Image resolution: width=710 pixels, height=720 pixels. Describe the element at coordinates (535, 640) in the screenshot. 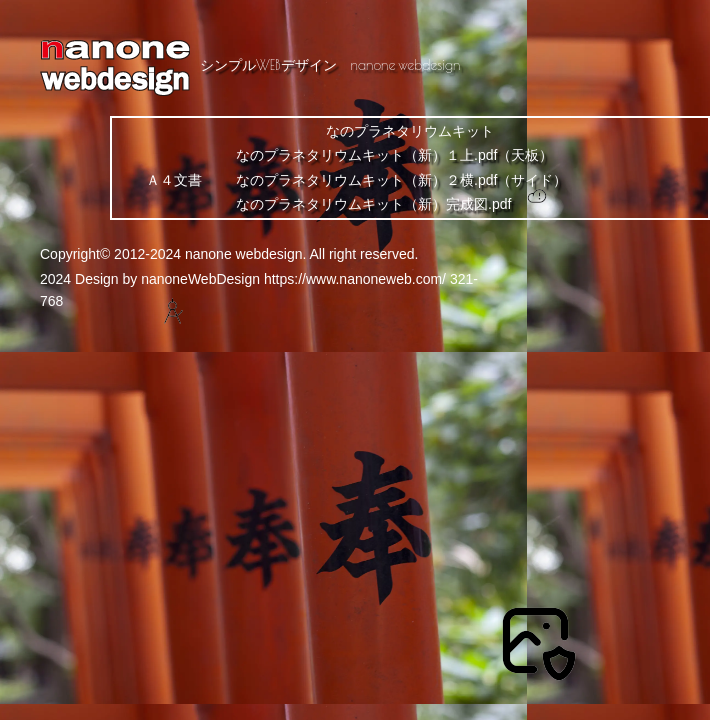

I see `protected photo or image` at that location.